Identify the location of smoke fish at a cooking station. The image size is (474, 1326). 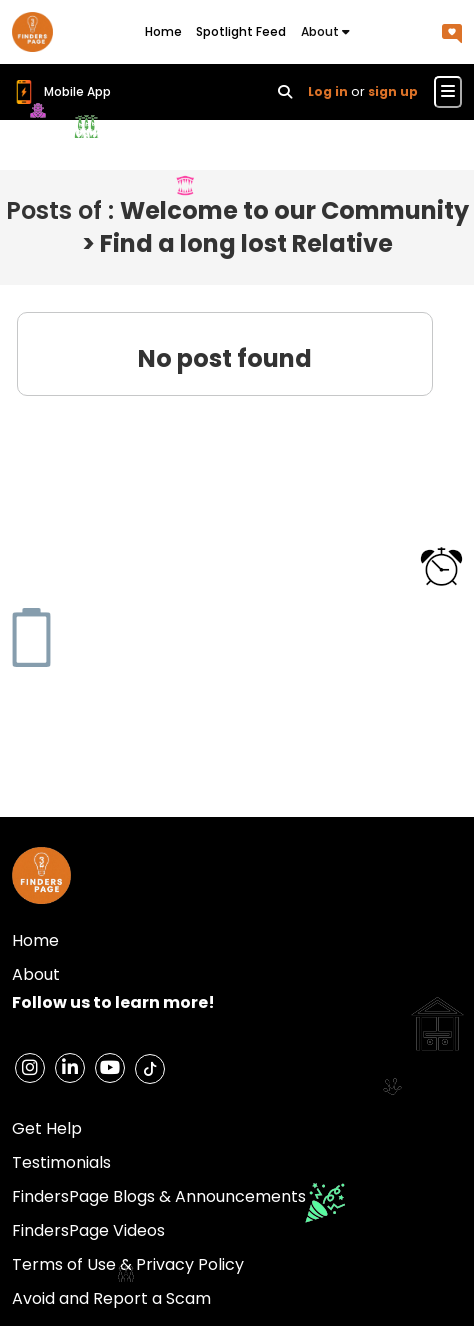
(86, 126).